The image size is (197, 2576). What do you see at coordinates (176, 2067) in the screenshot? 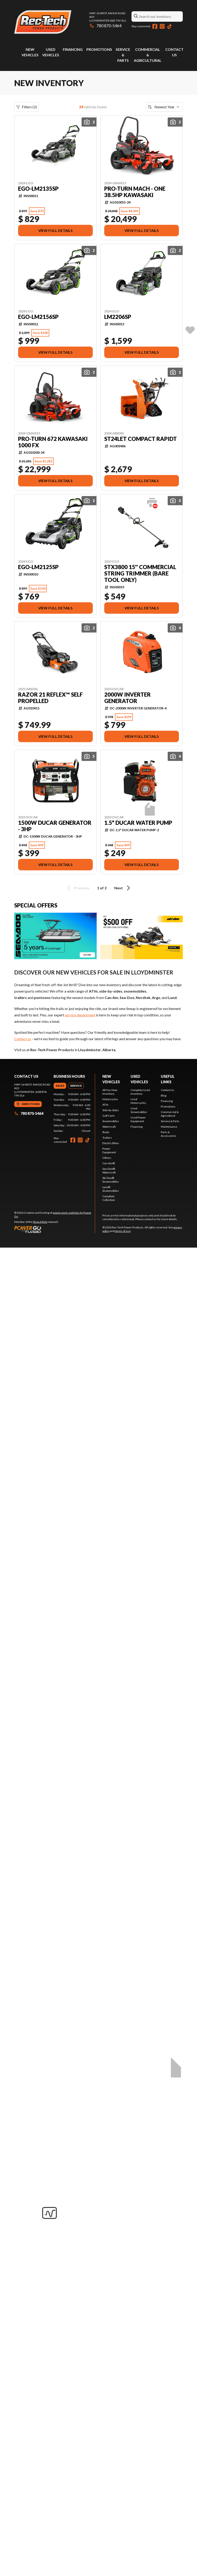
I see `start text selection from the right side` at bounding box center [176, 2067].